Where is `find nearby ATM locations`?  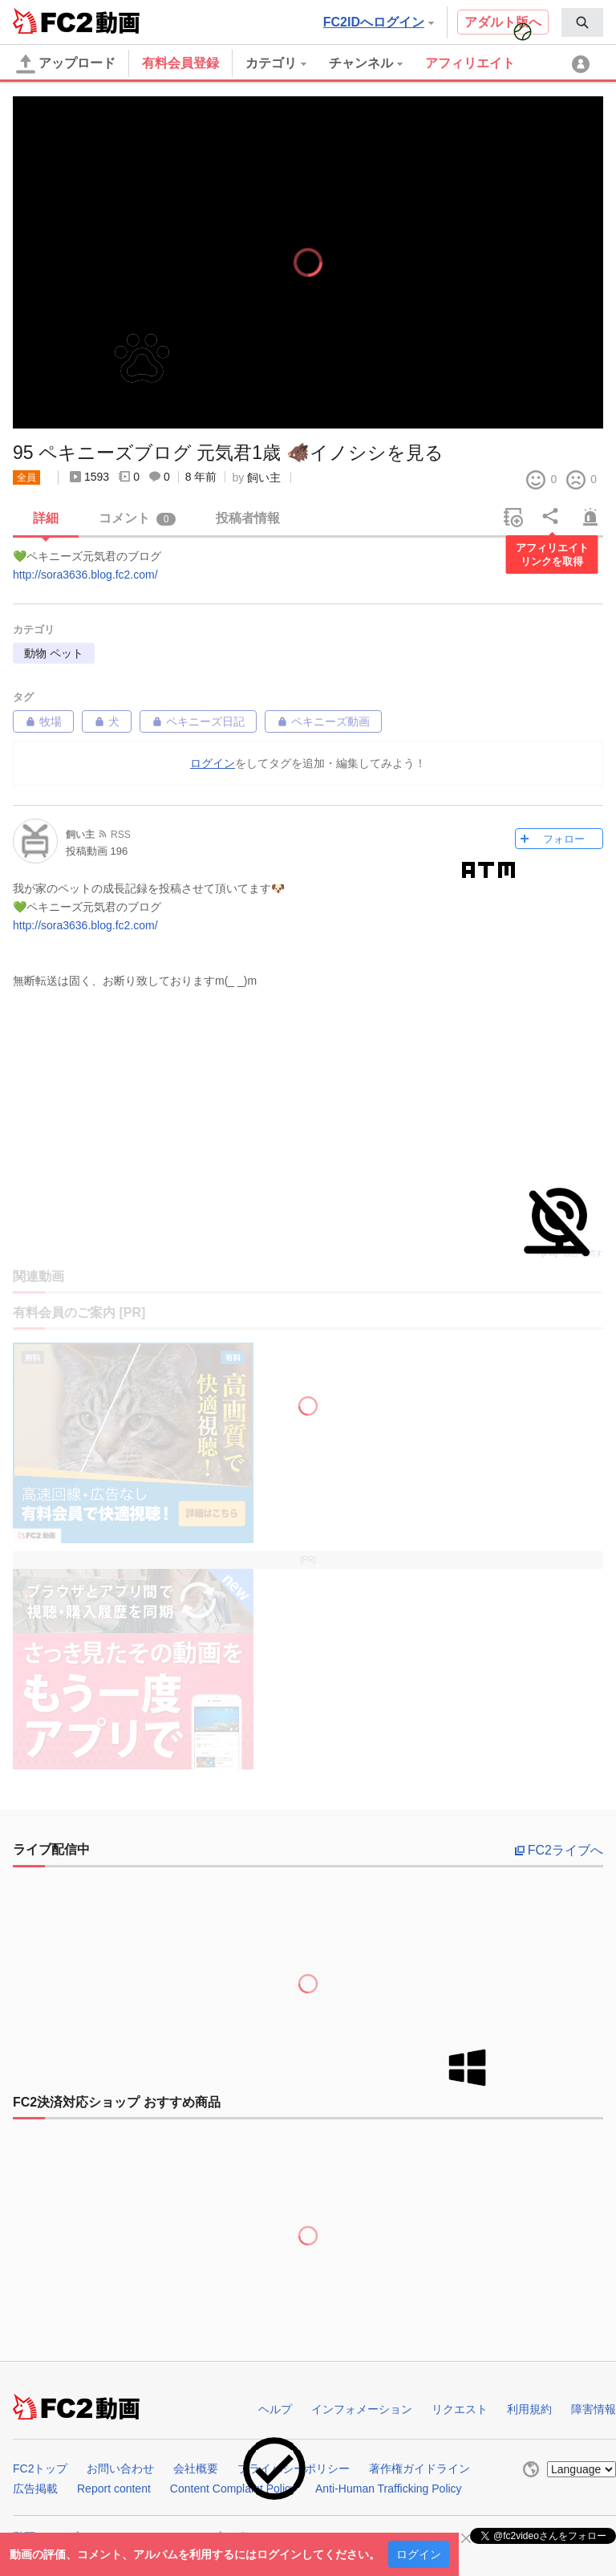
find nearby ATM locations is located at coordinates (488, 870).